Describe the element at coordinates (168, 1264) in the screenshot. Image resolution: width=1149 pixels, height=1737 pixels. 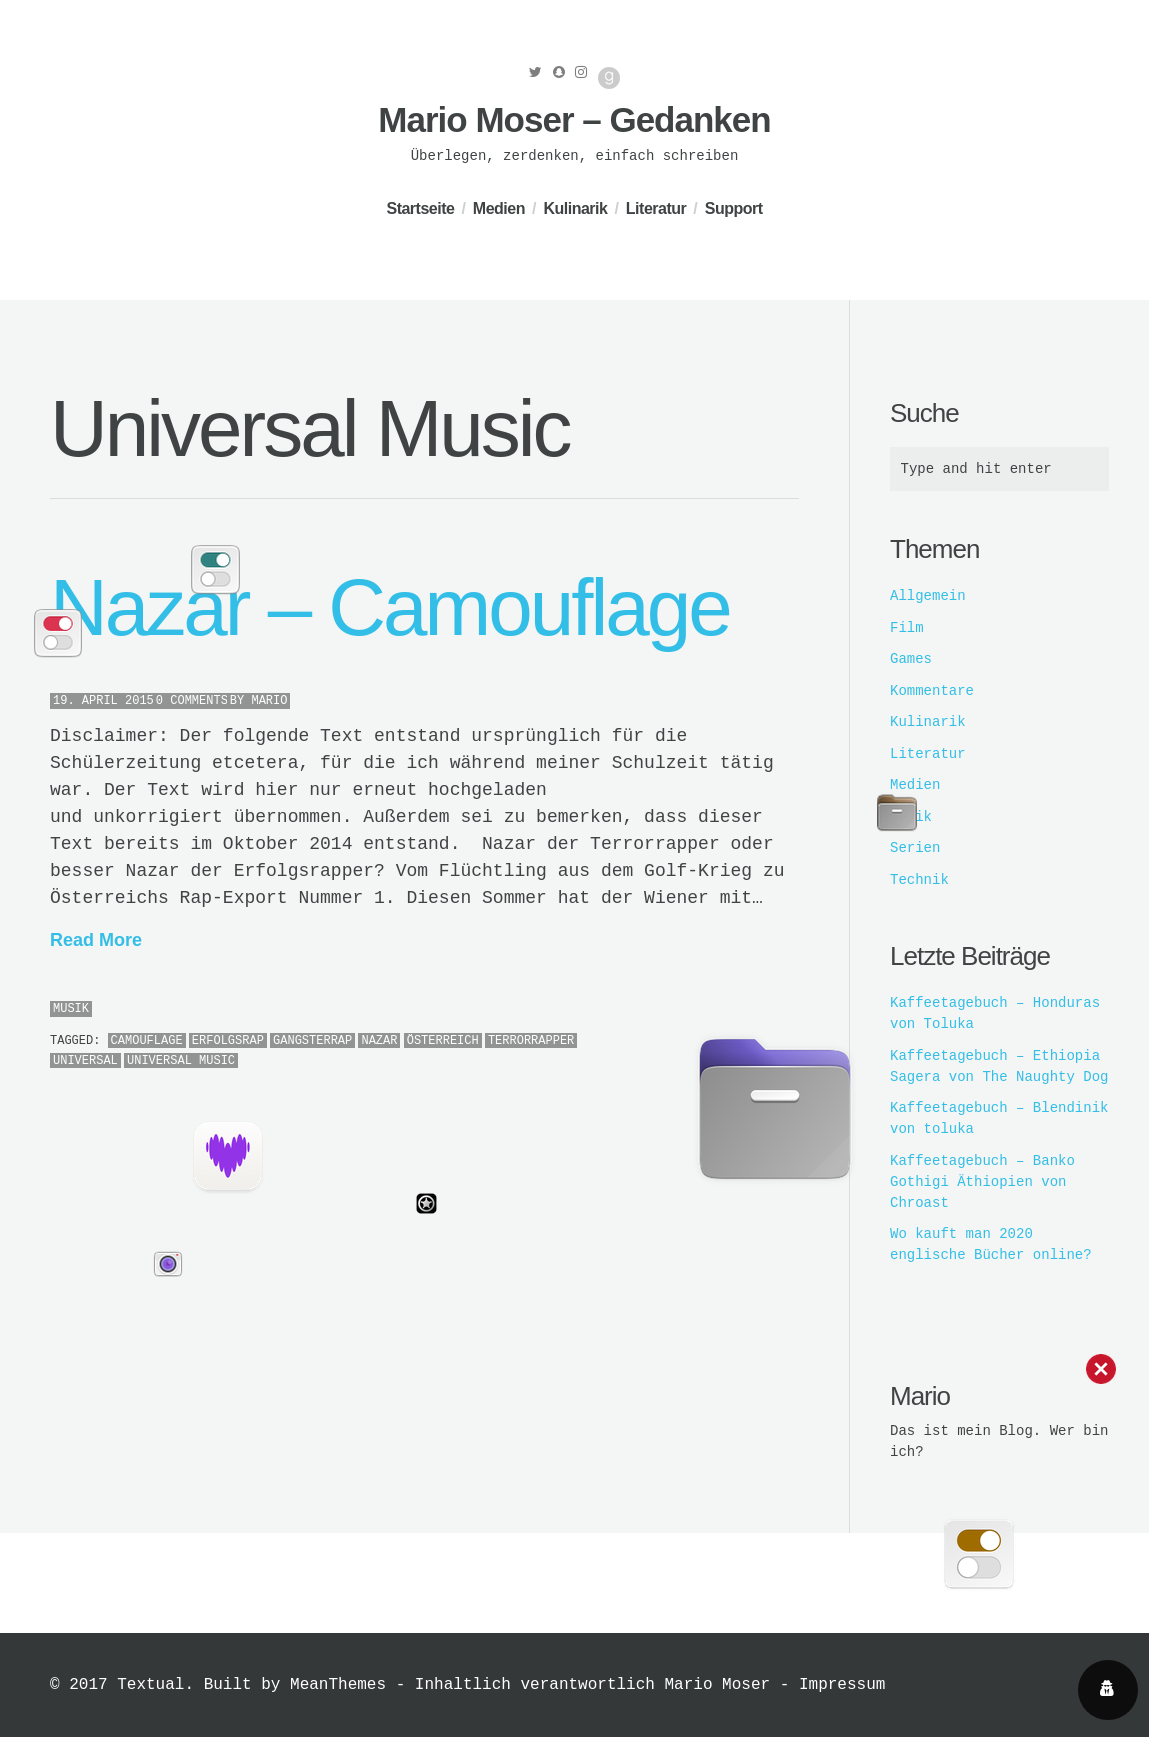
I see `open the camera app` at that location.